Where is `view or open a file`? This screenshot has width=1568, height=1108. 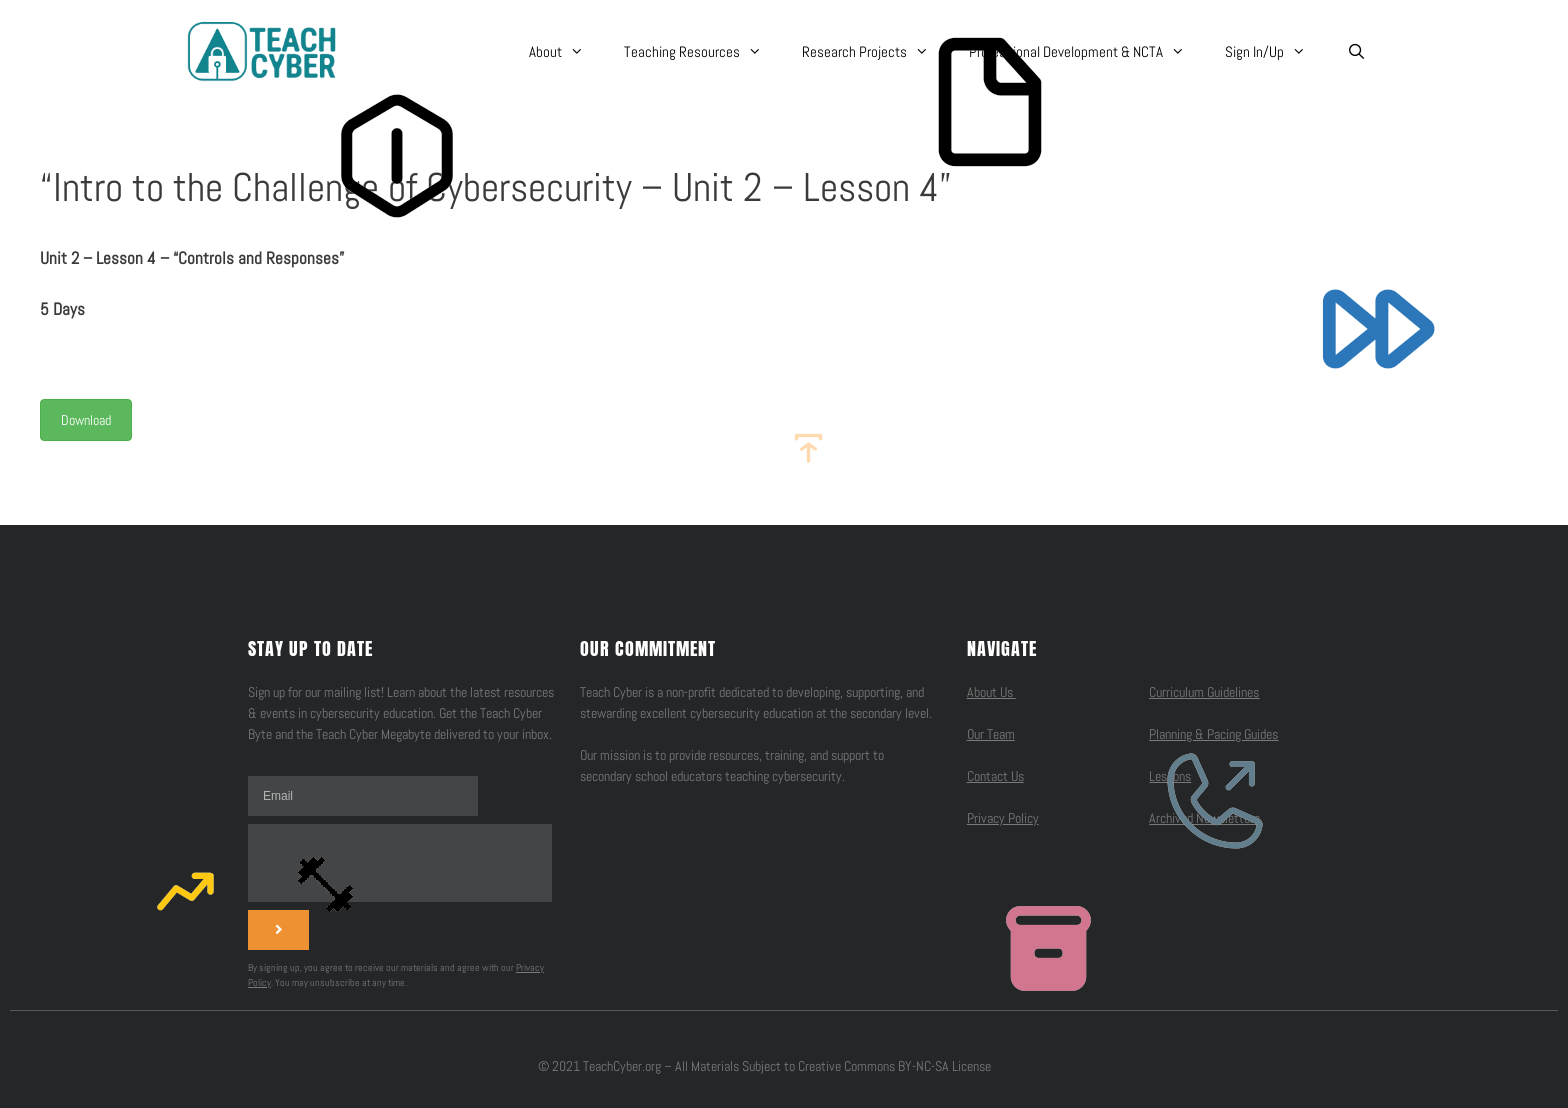 view or open a file is located at coordinates (990, 102).